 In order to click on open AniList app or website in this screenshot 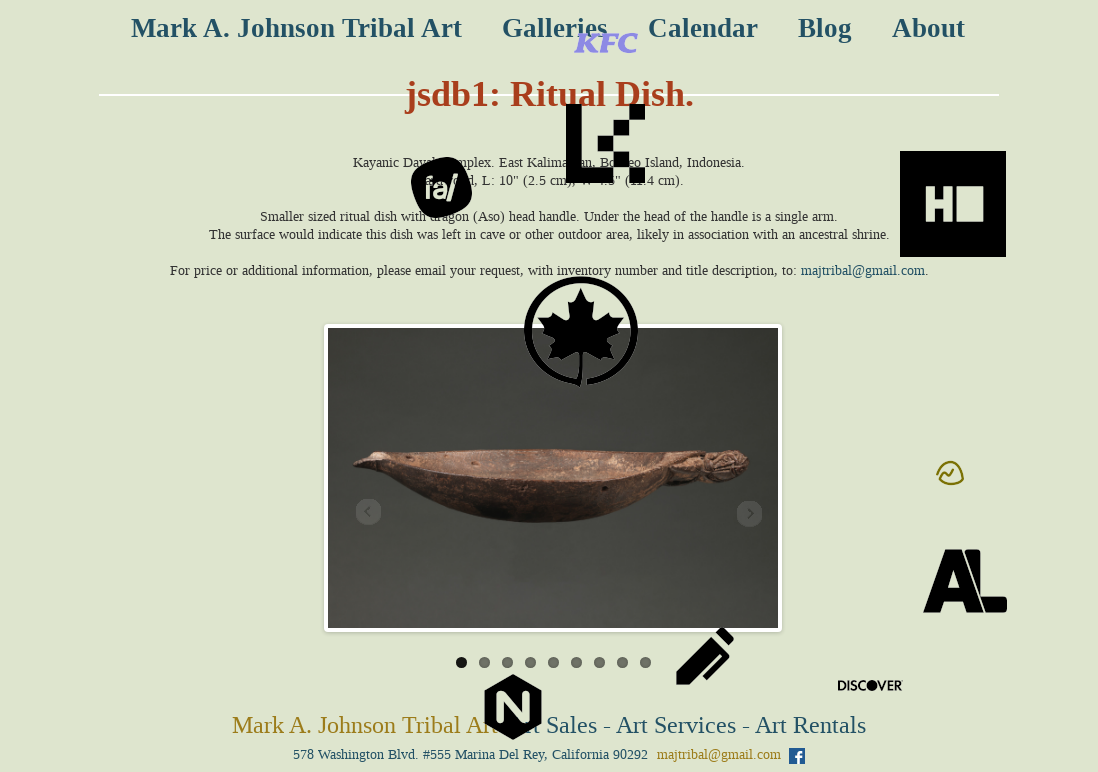, I will do `click(965, 581)`.